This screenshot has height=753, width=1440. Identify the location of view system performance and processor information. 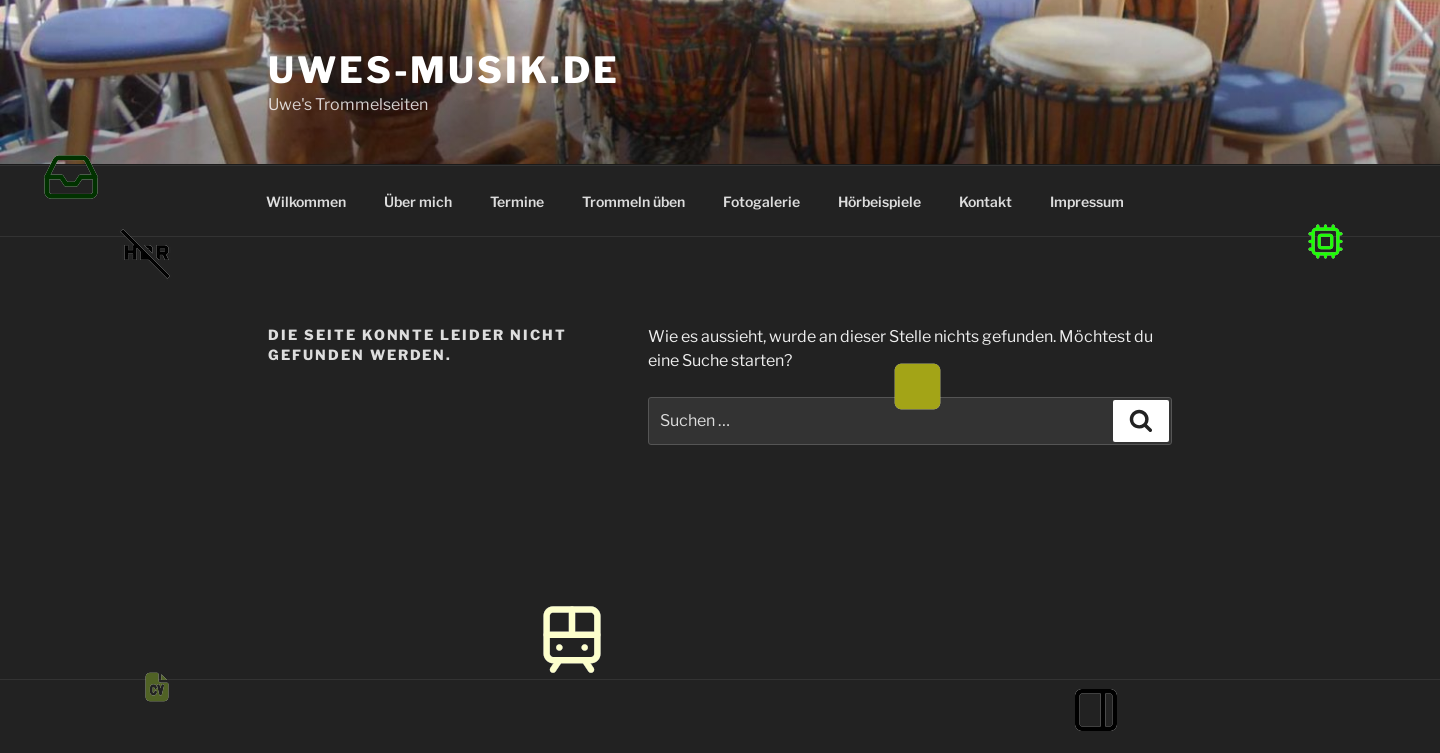
(1325, 241).